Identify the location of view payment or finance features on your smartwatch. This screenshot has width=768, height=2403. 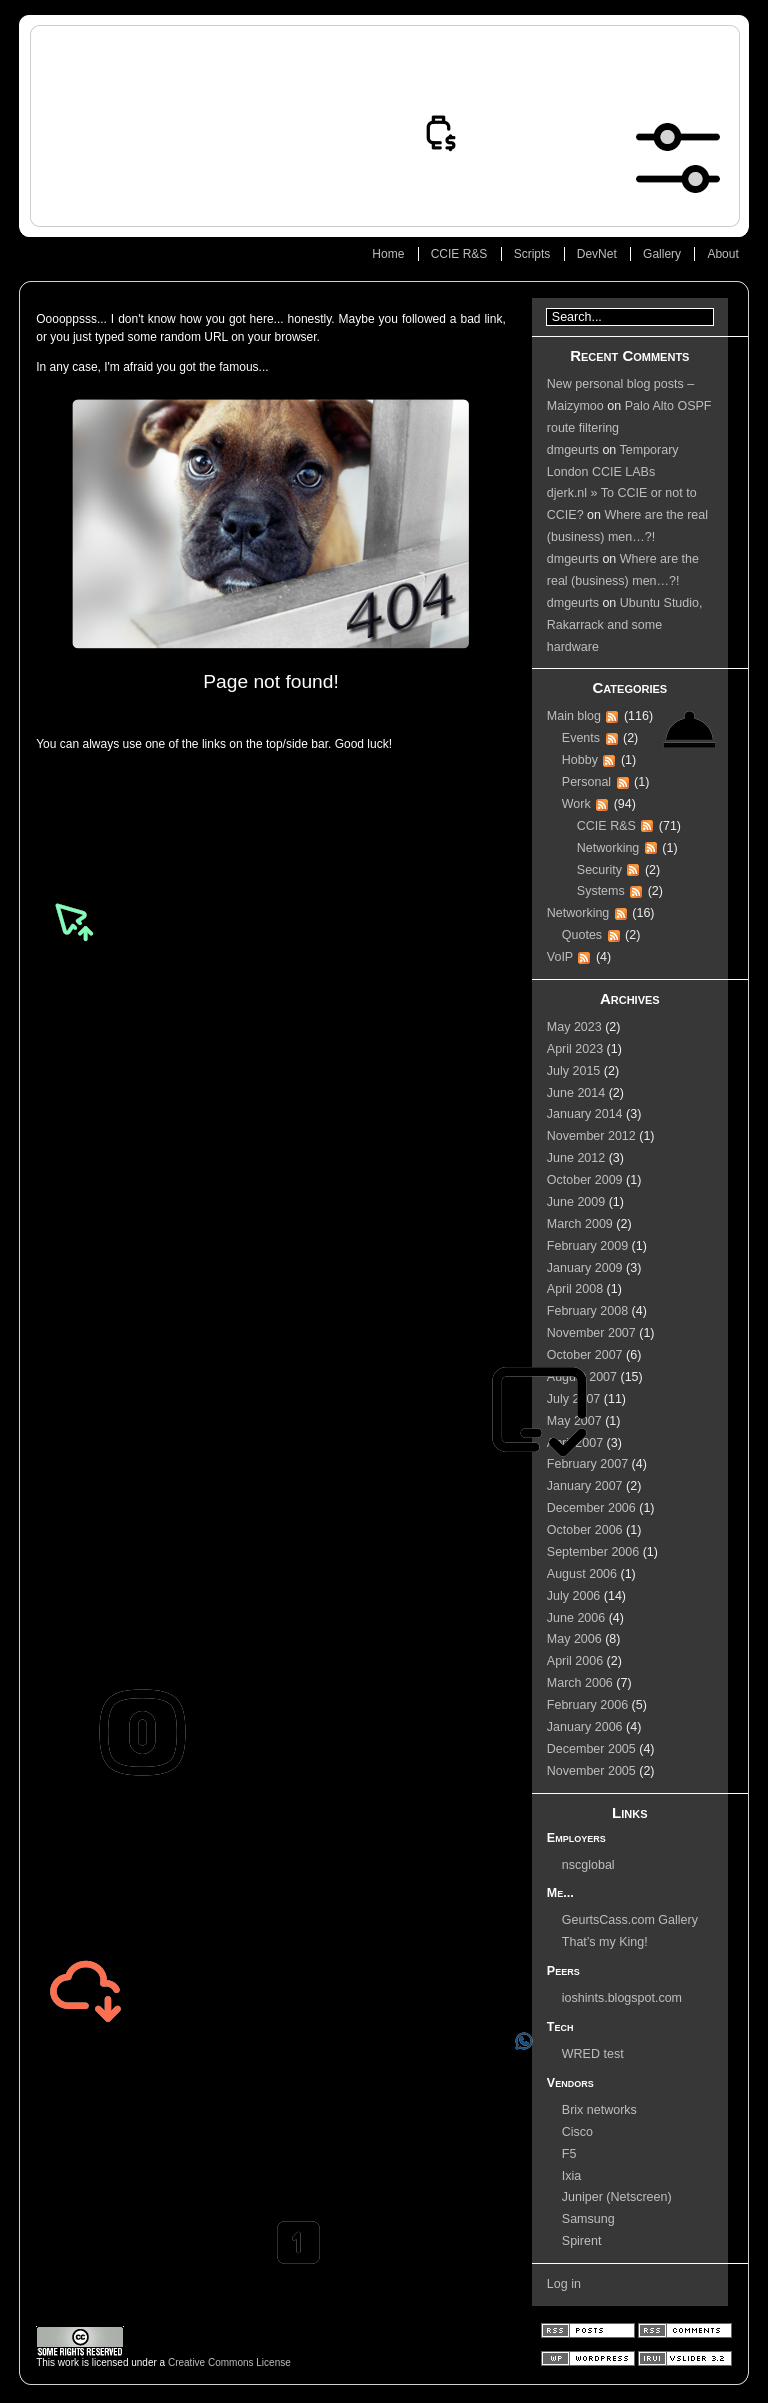
(438, 132).